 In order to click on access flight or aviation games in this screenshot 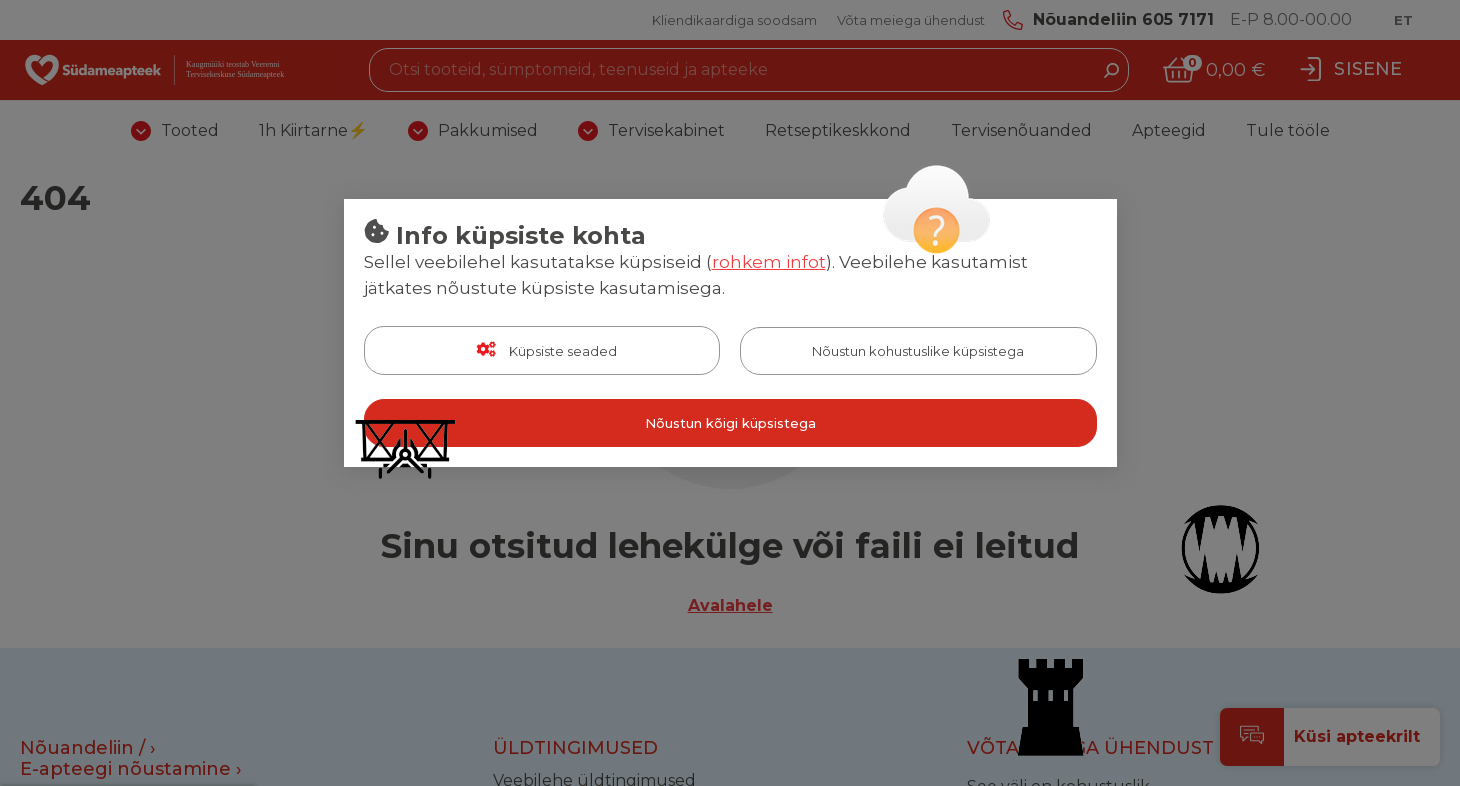, I will do `click(405, 449)`.